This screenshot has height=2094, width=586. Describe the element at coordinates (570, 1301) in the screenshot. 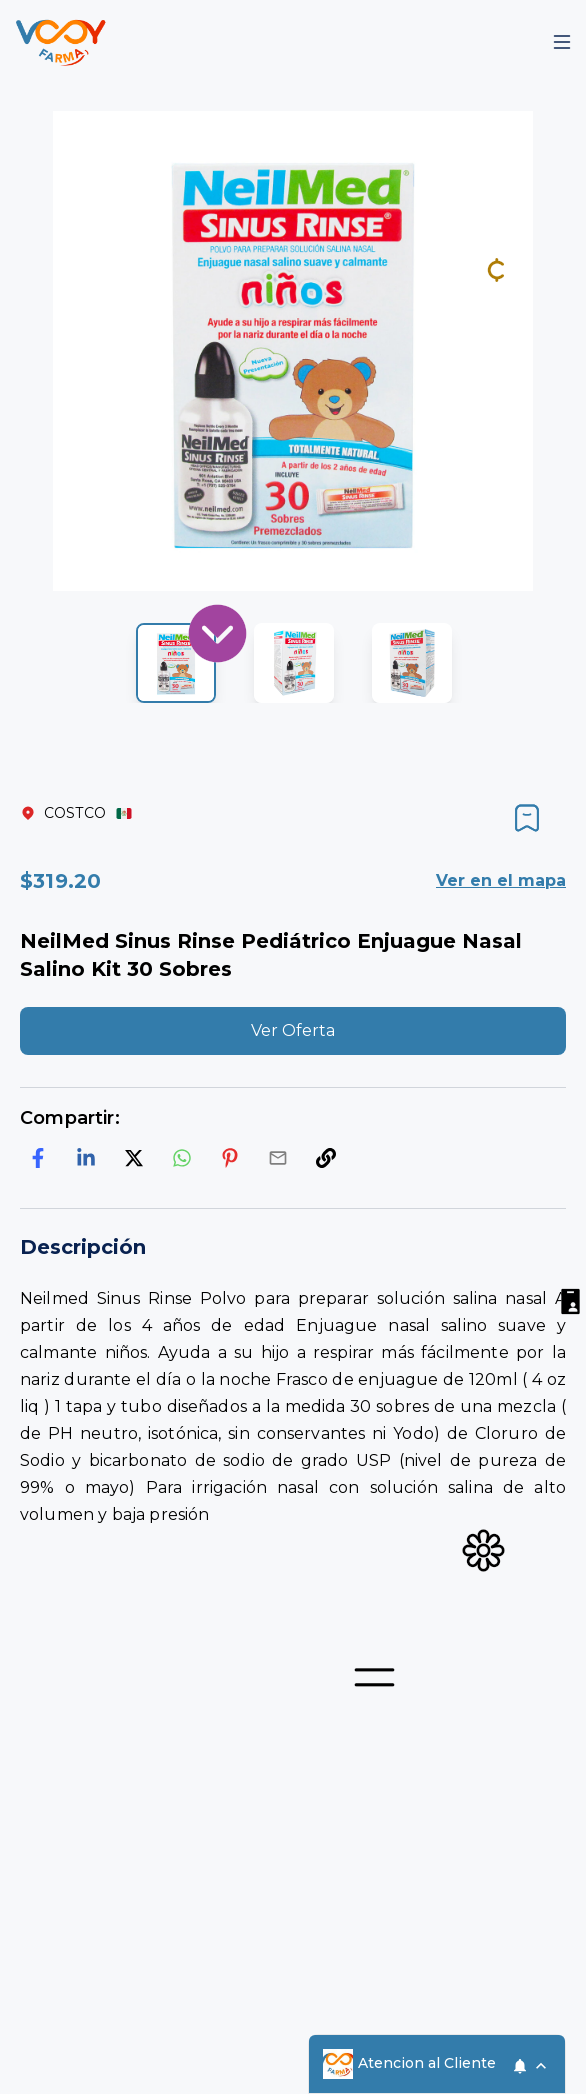

I see `view your profile or identification details` at that location.